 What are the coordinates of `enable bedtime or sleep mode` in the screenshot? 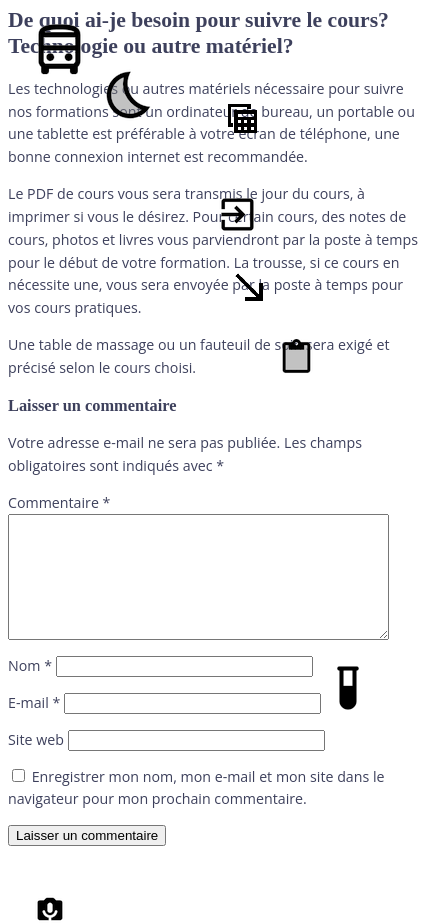 It's located at (130, 95).